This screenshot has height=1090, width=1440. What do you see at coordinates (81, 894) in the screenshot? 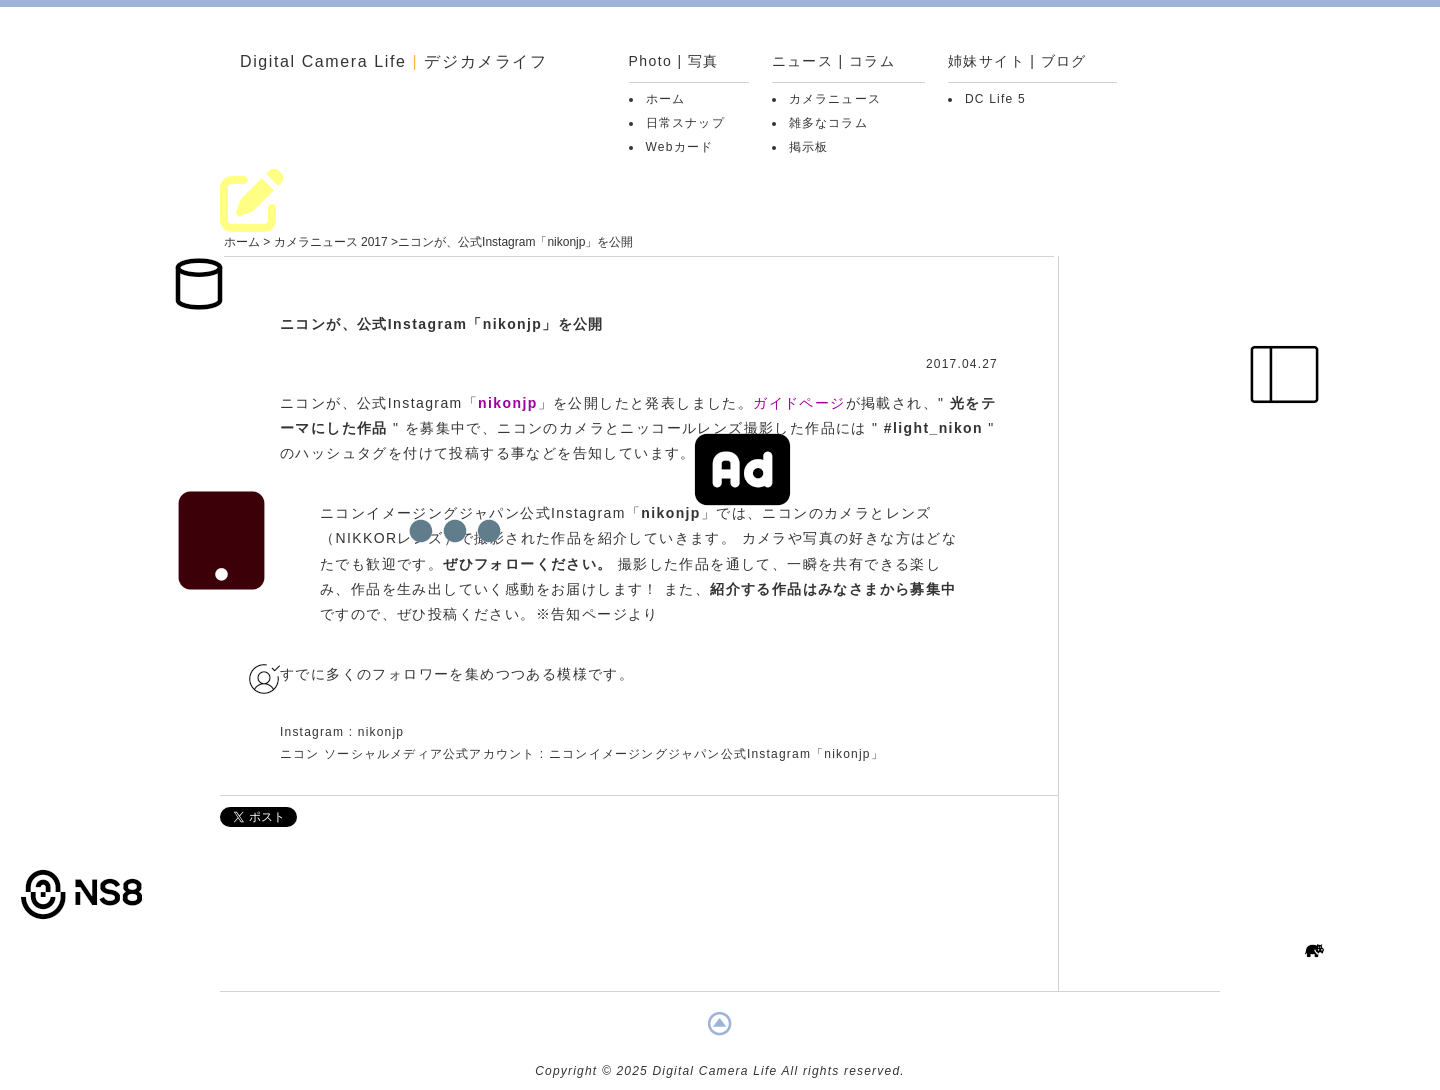
I see `NS8 brand logo` at bounding box center [81, 894].